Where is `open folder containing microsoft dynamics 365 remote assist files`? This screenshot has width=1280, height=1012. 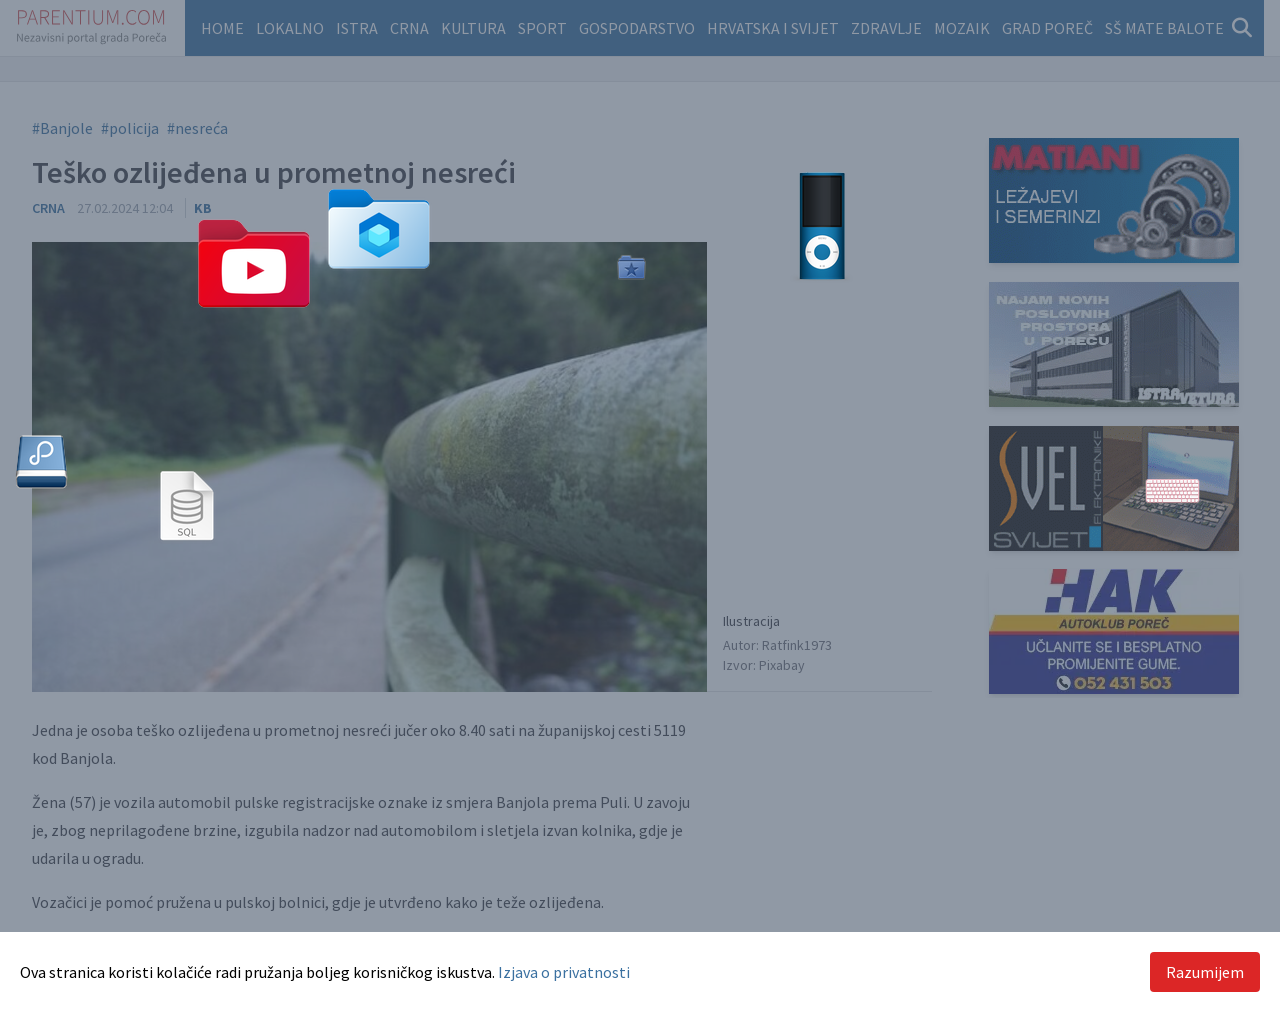
open folder containing microsoft dynamics 365 remote assist files is located at coordinates (378, 231).